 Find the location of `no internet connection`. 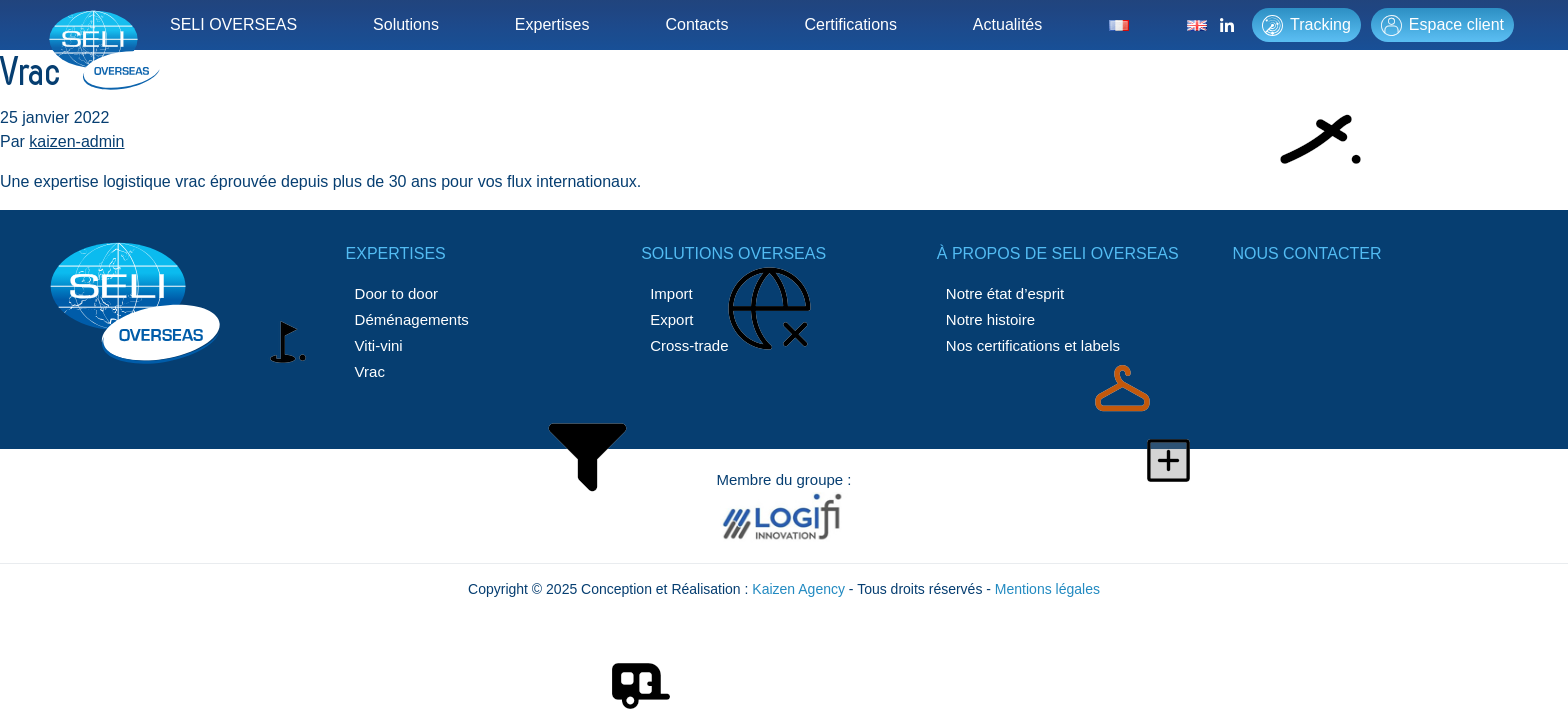

no internet connection is located at coordinates (769, 308).